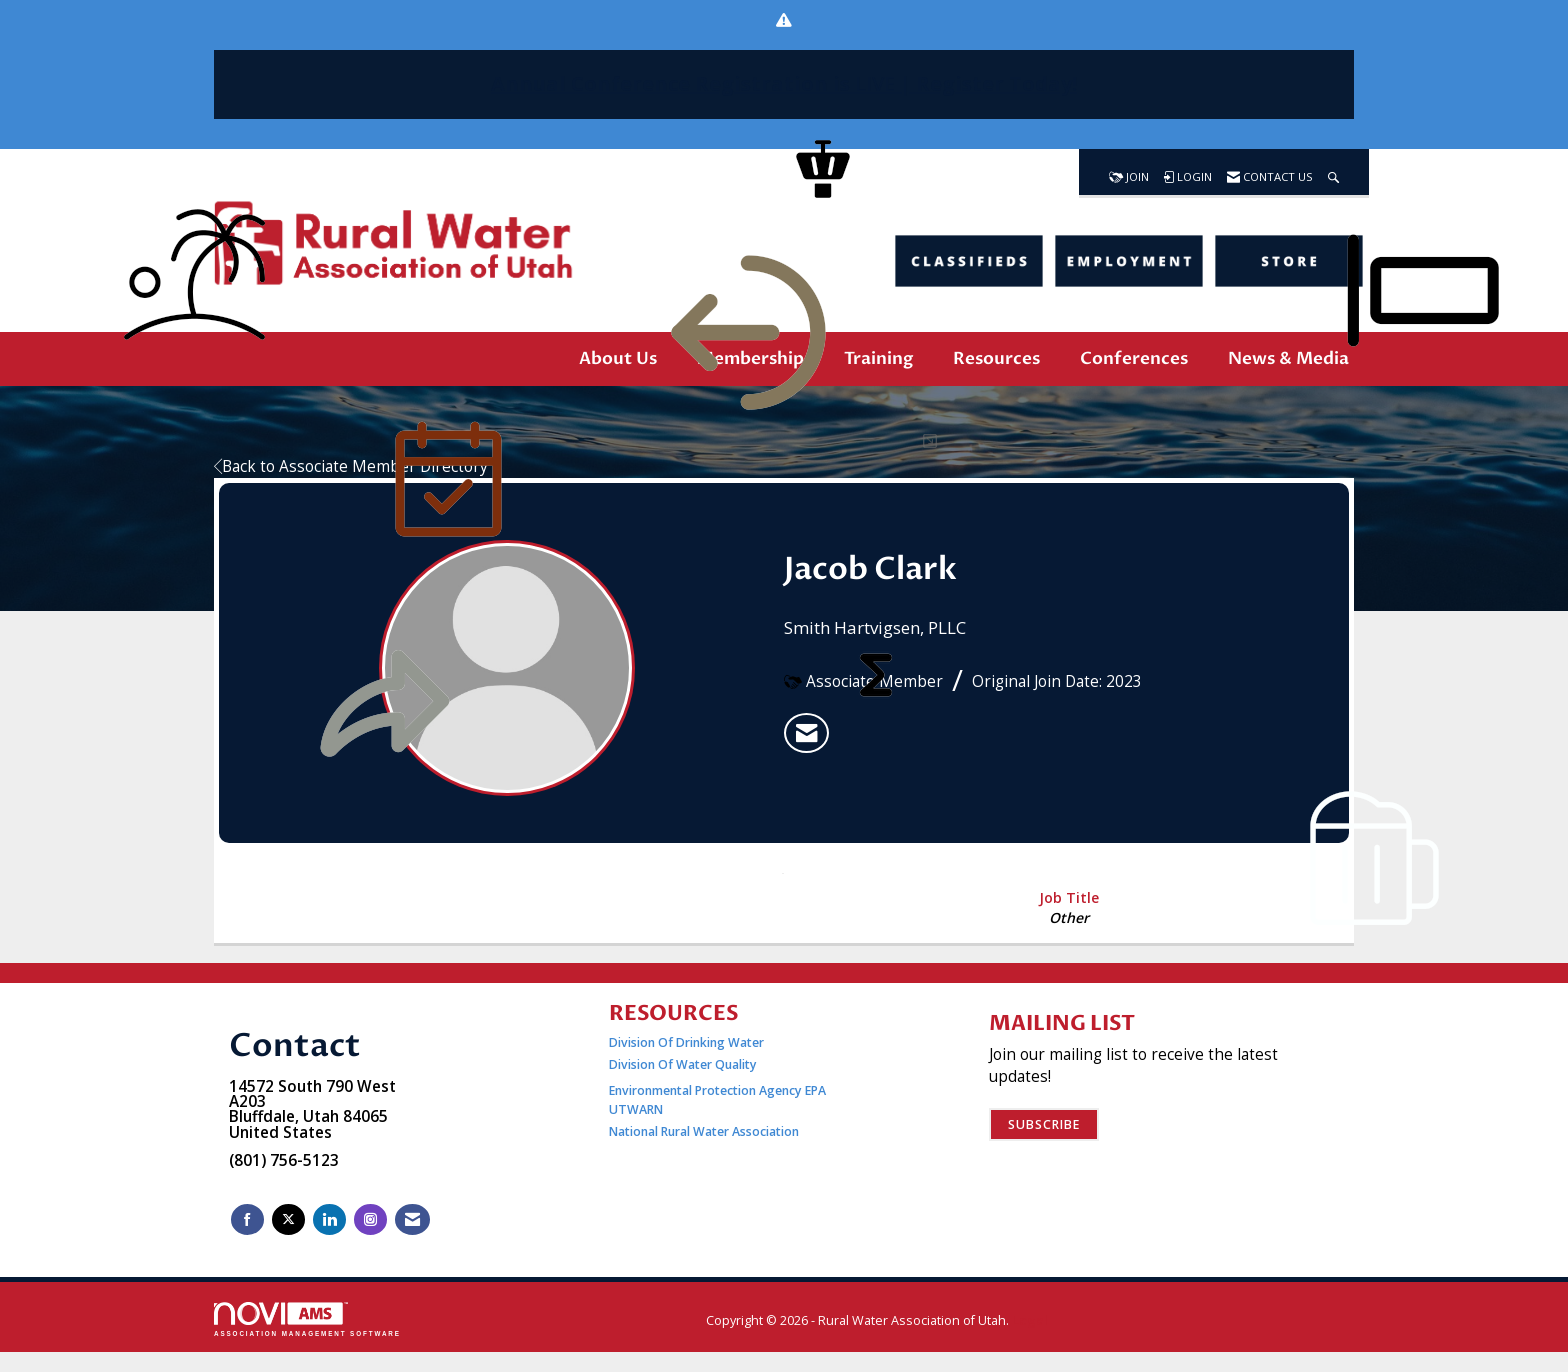  I want to click on share content with others, so click(385, 710).